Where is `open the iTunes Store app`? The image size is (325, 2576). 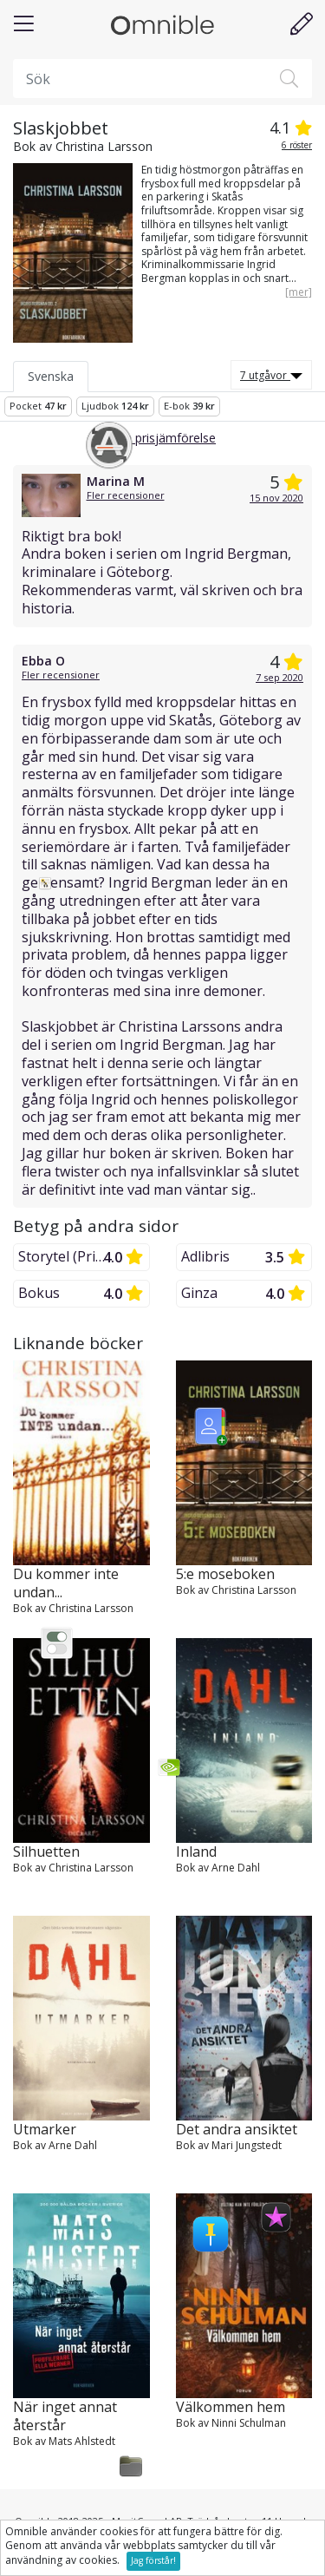 open the iTunes Store app is located at coordinates (276, 2217).